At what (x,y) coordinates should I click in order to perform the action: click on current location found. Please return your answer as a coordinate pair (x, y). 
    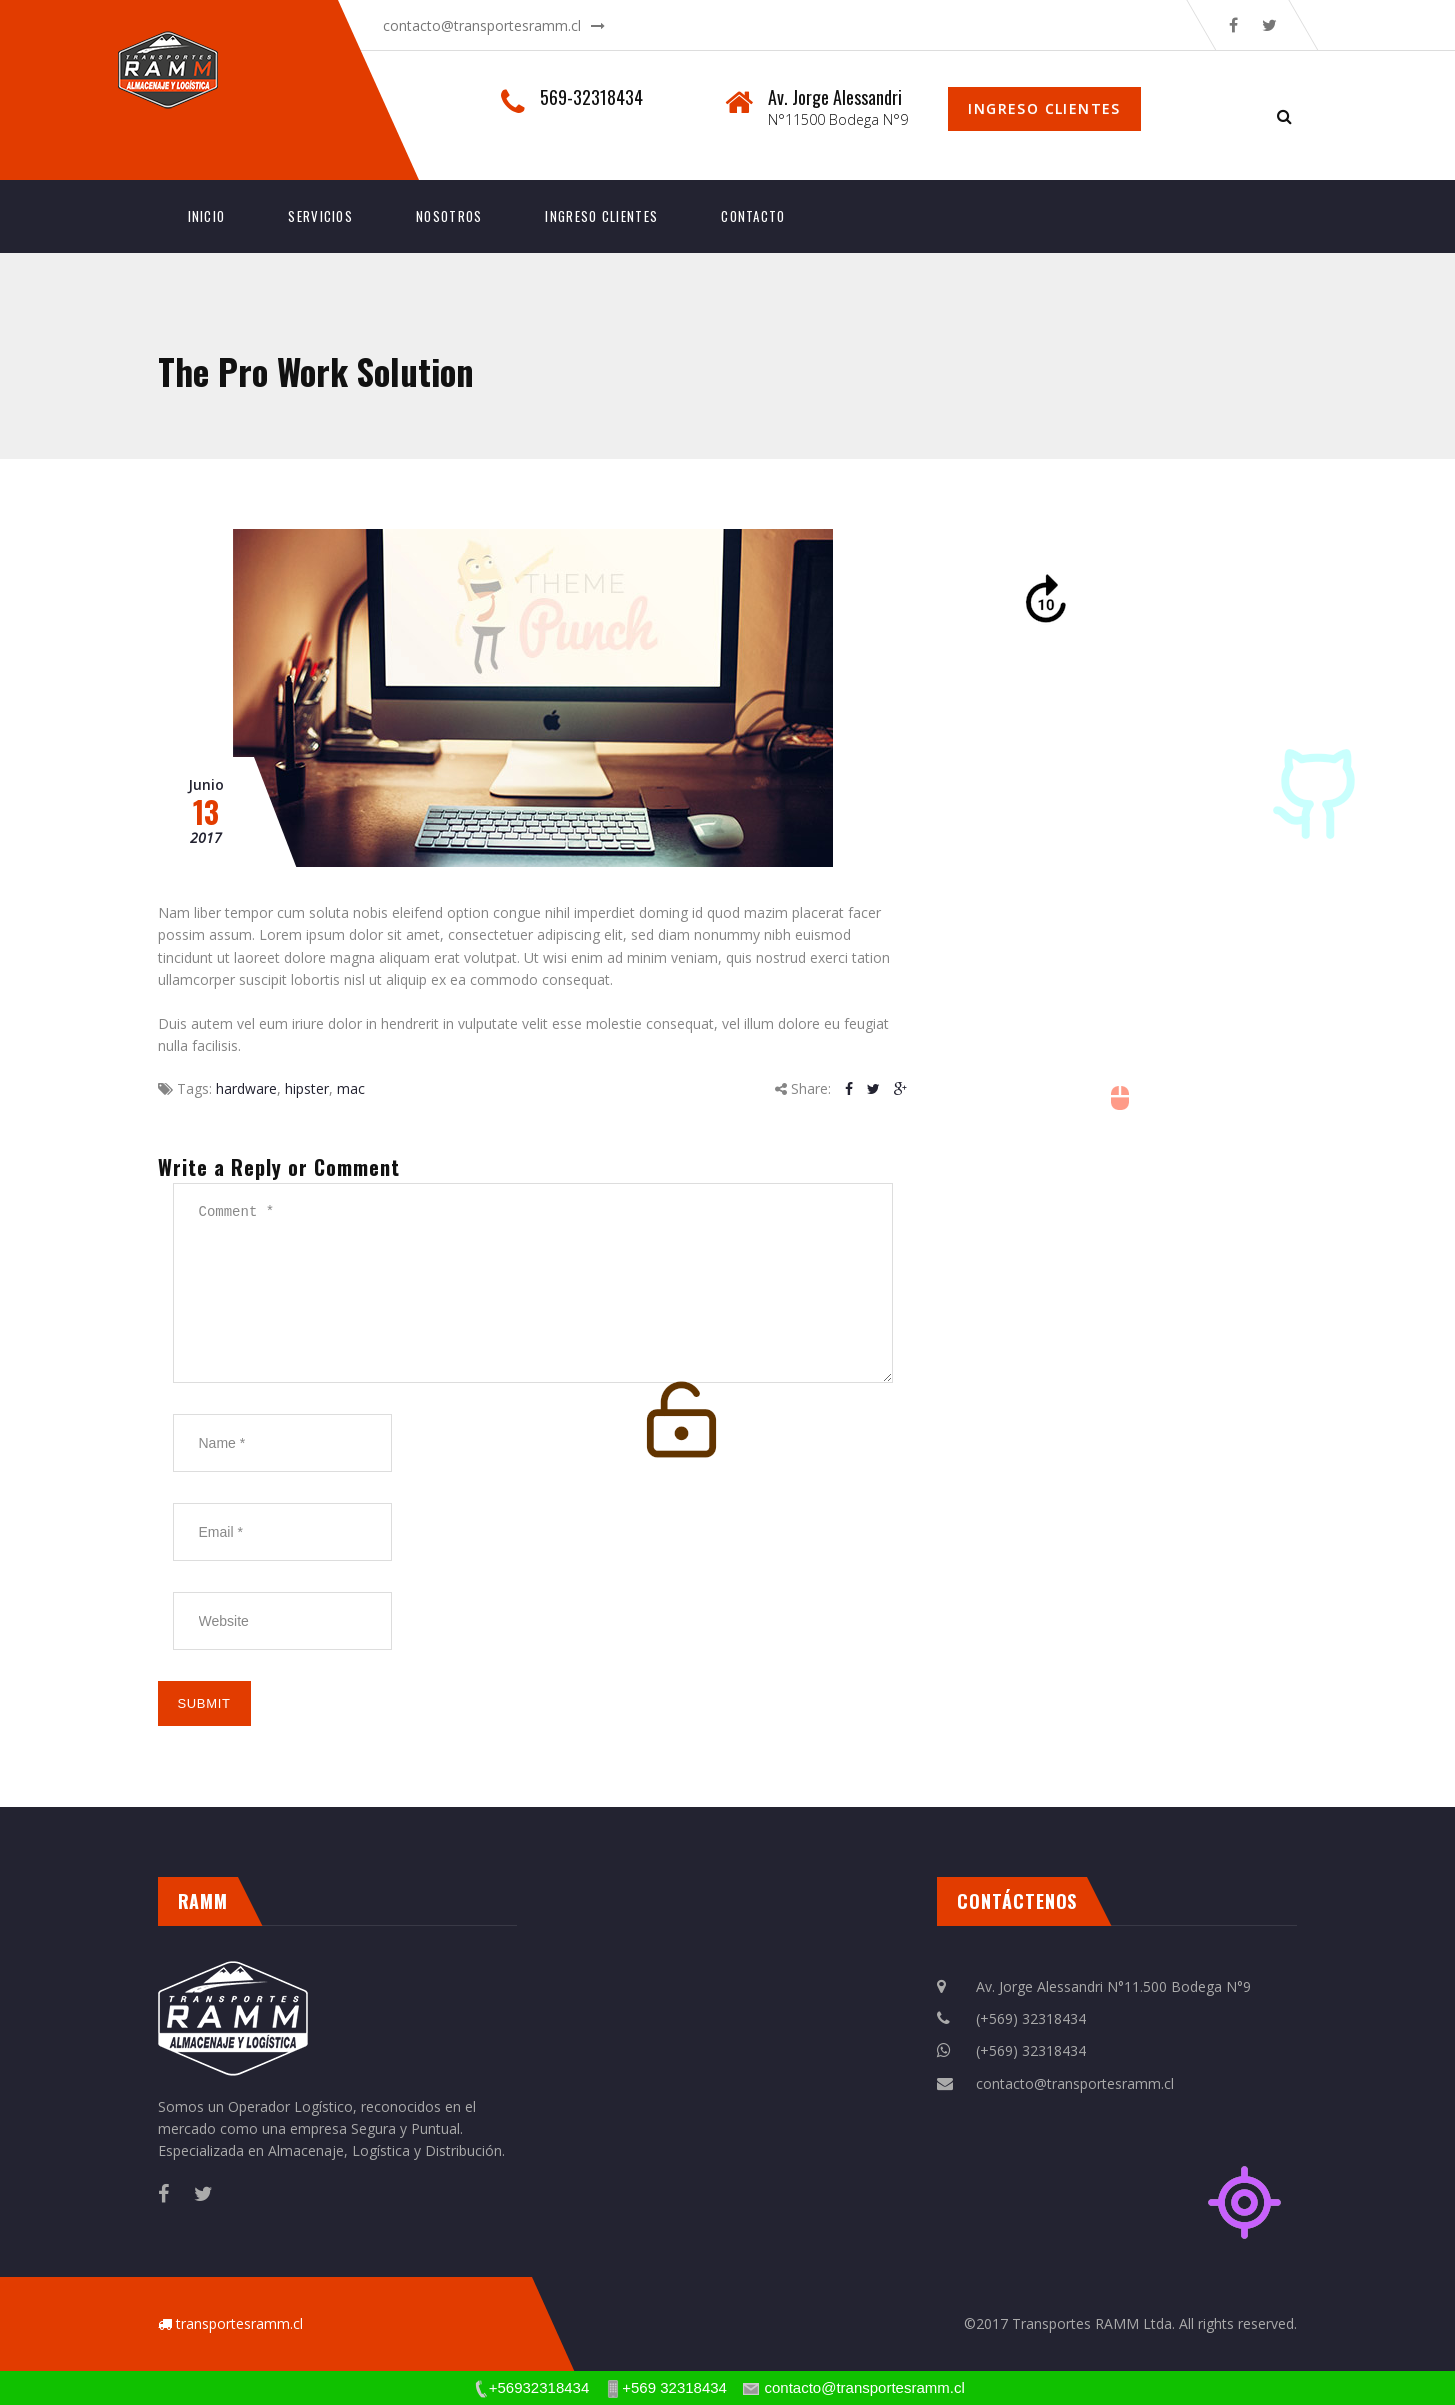
    Looking at the image, I should click on (1244, 2202).